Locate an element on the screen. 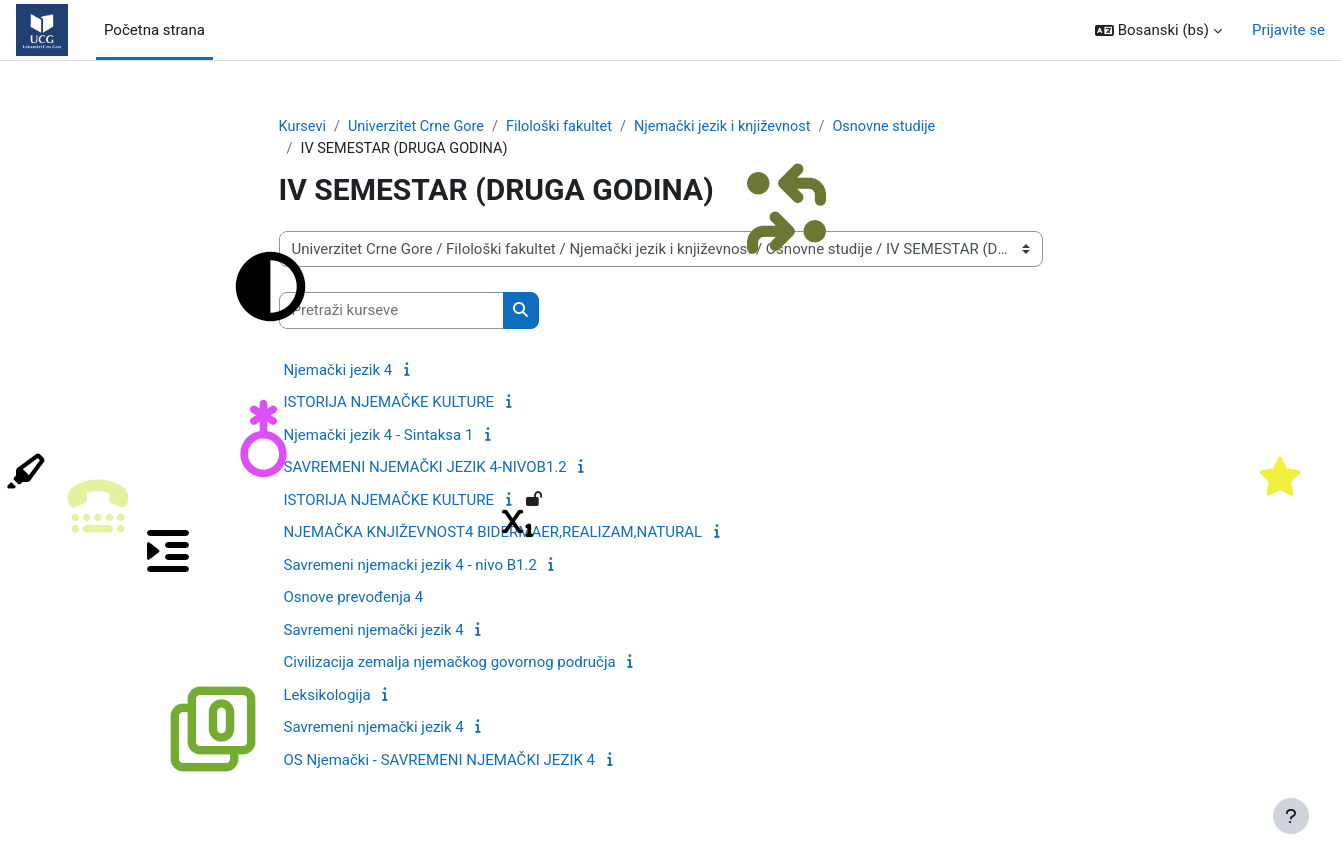 The width and height of the screenshot is (1341, 866). format text as subscript is located at coordinates (515, 521).